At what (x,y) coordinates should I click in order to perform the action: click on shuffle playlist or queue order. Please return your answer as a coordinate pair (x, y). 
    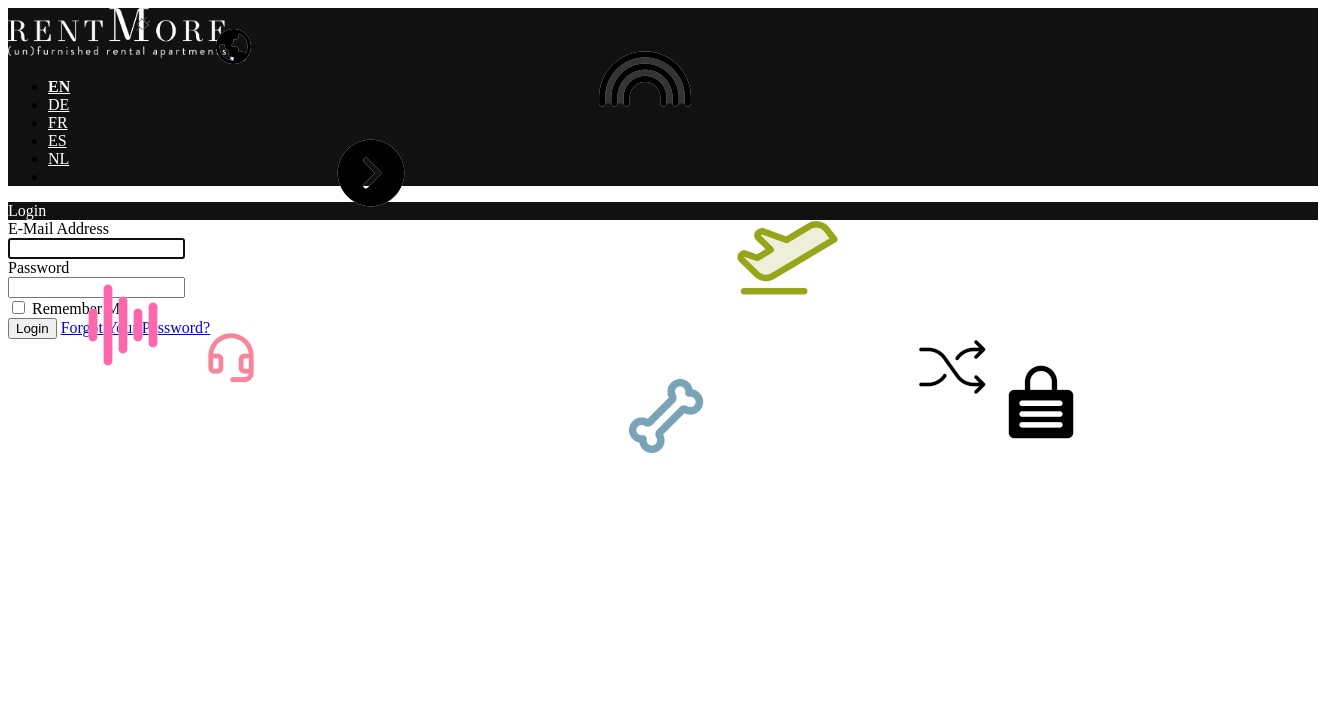
    Looking at the image, I should click on (951, 367).